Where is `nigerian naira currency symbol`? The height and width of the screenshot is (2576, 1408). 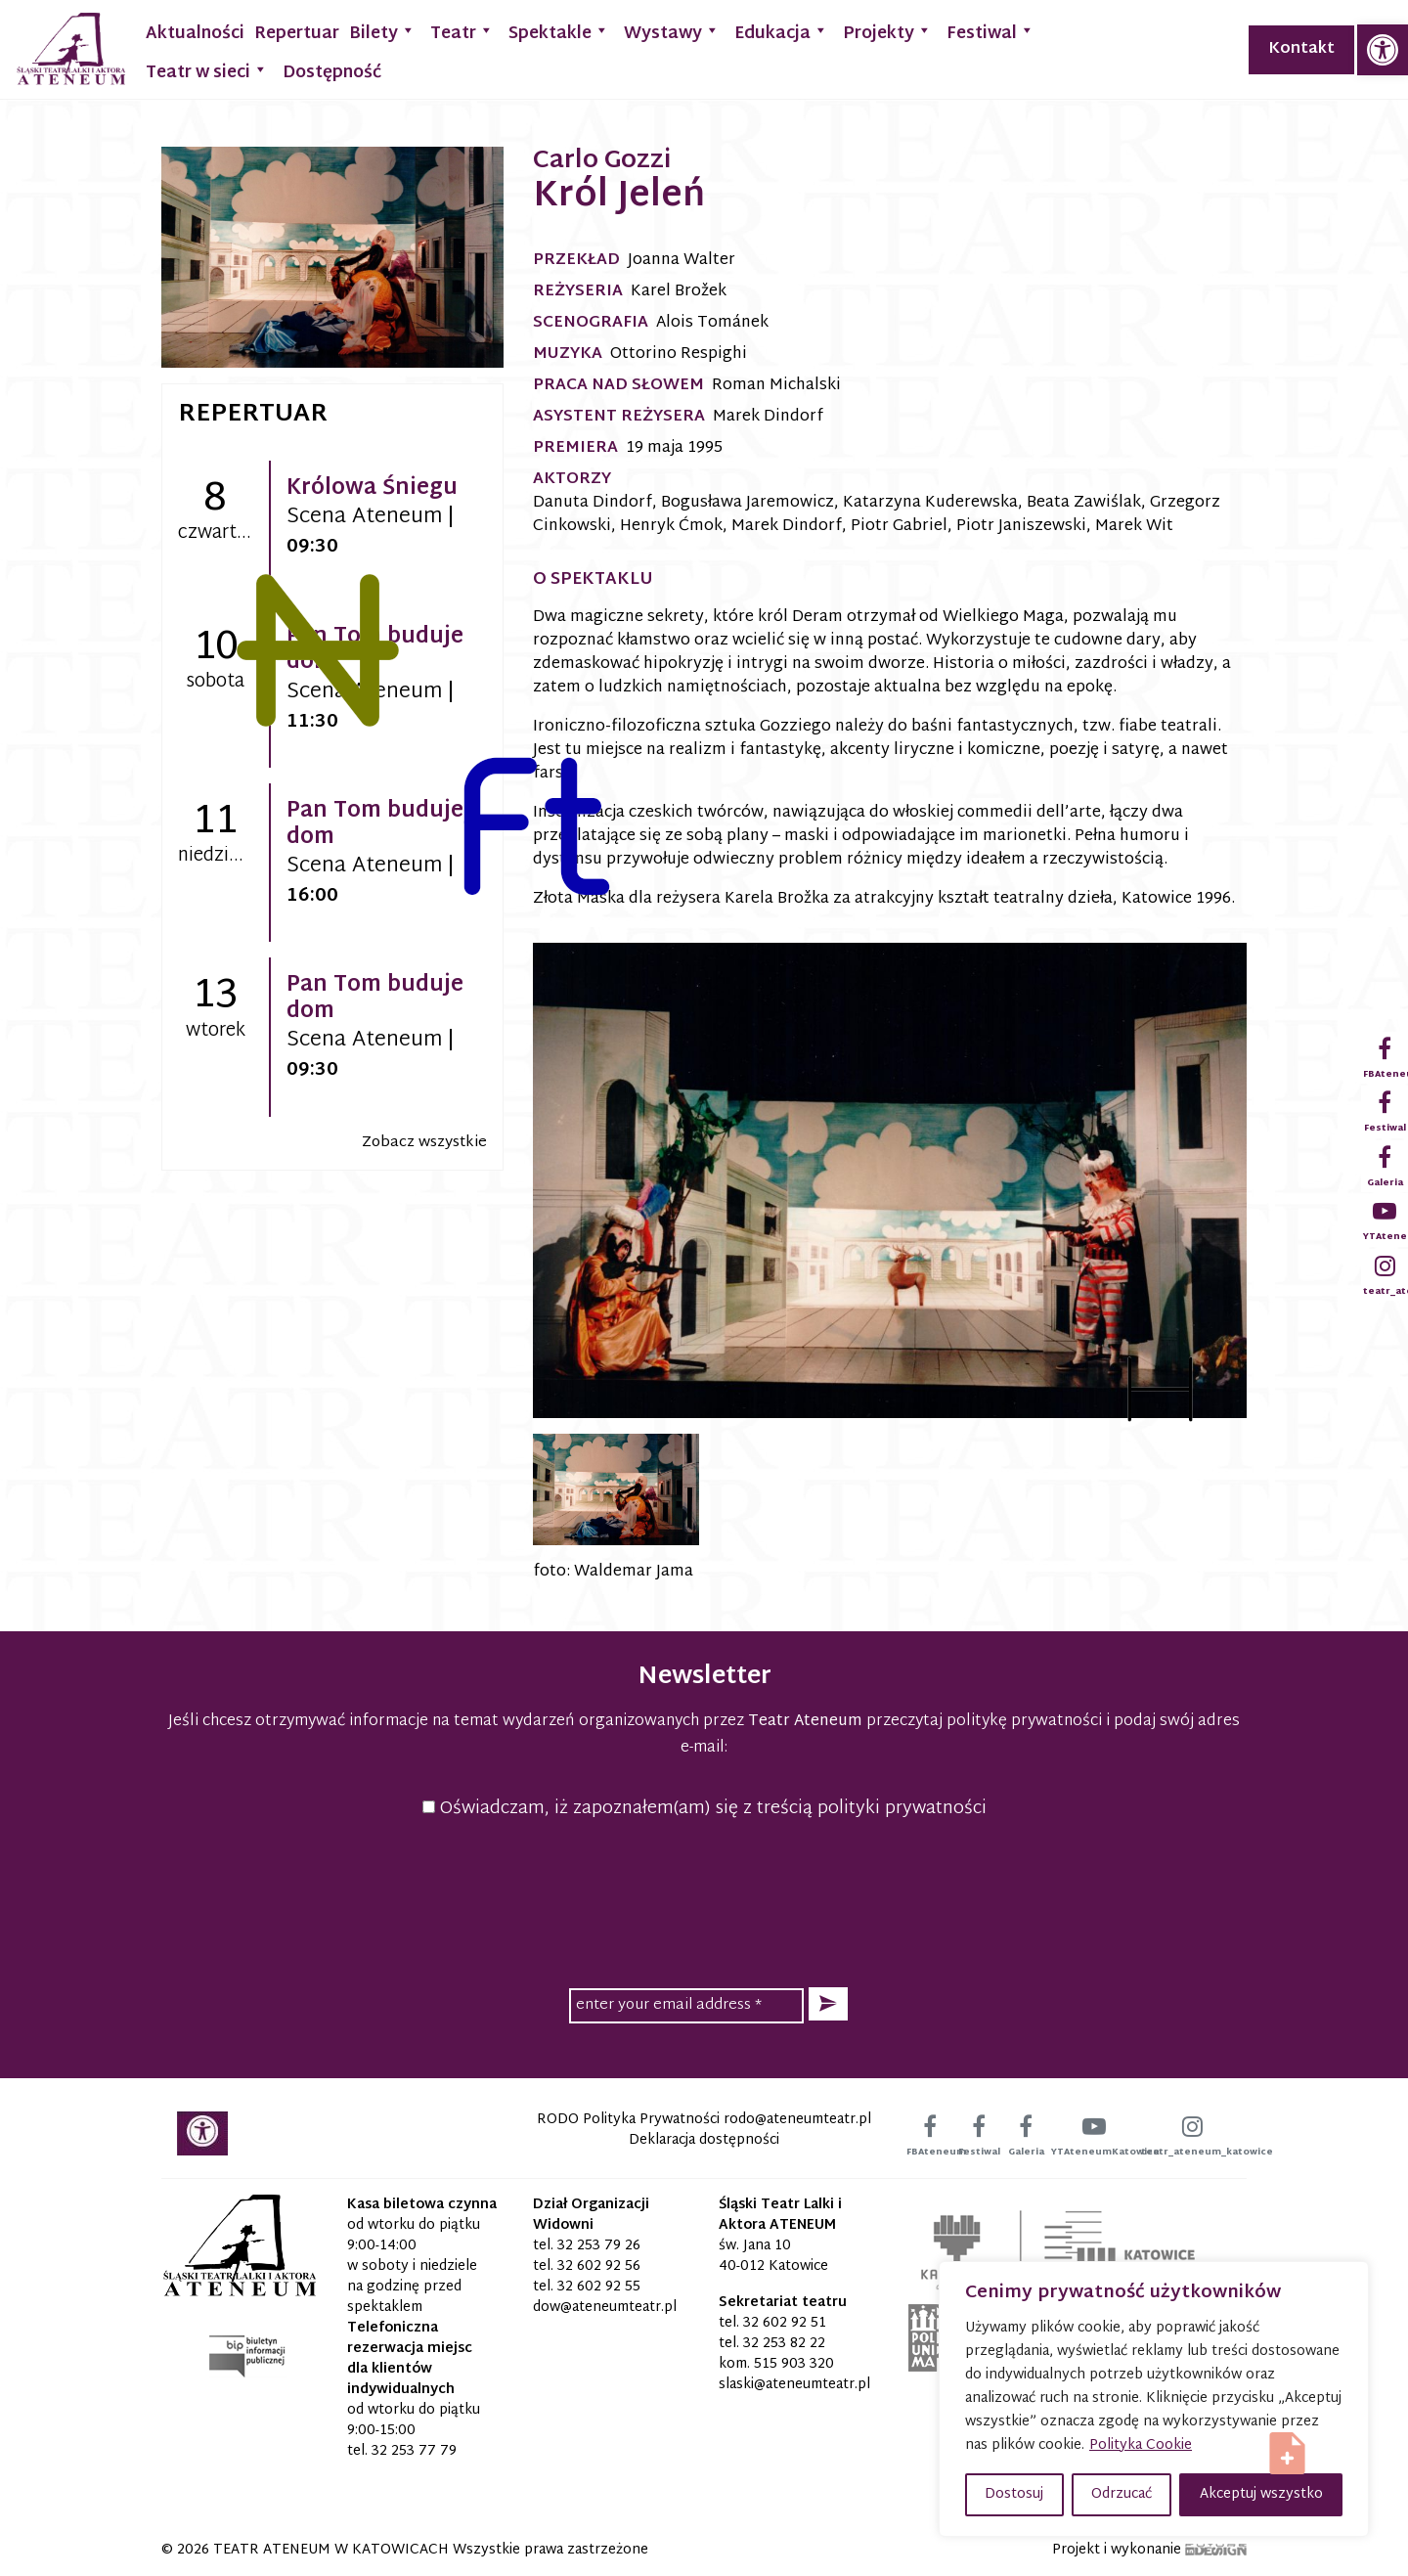
nigerian naira currency symbol is located at coordinates (318, 650).